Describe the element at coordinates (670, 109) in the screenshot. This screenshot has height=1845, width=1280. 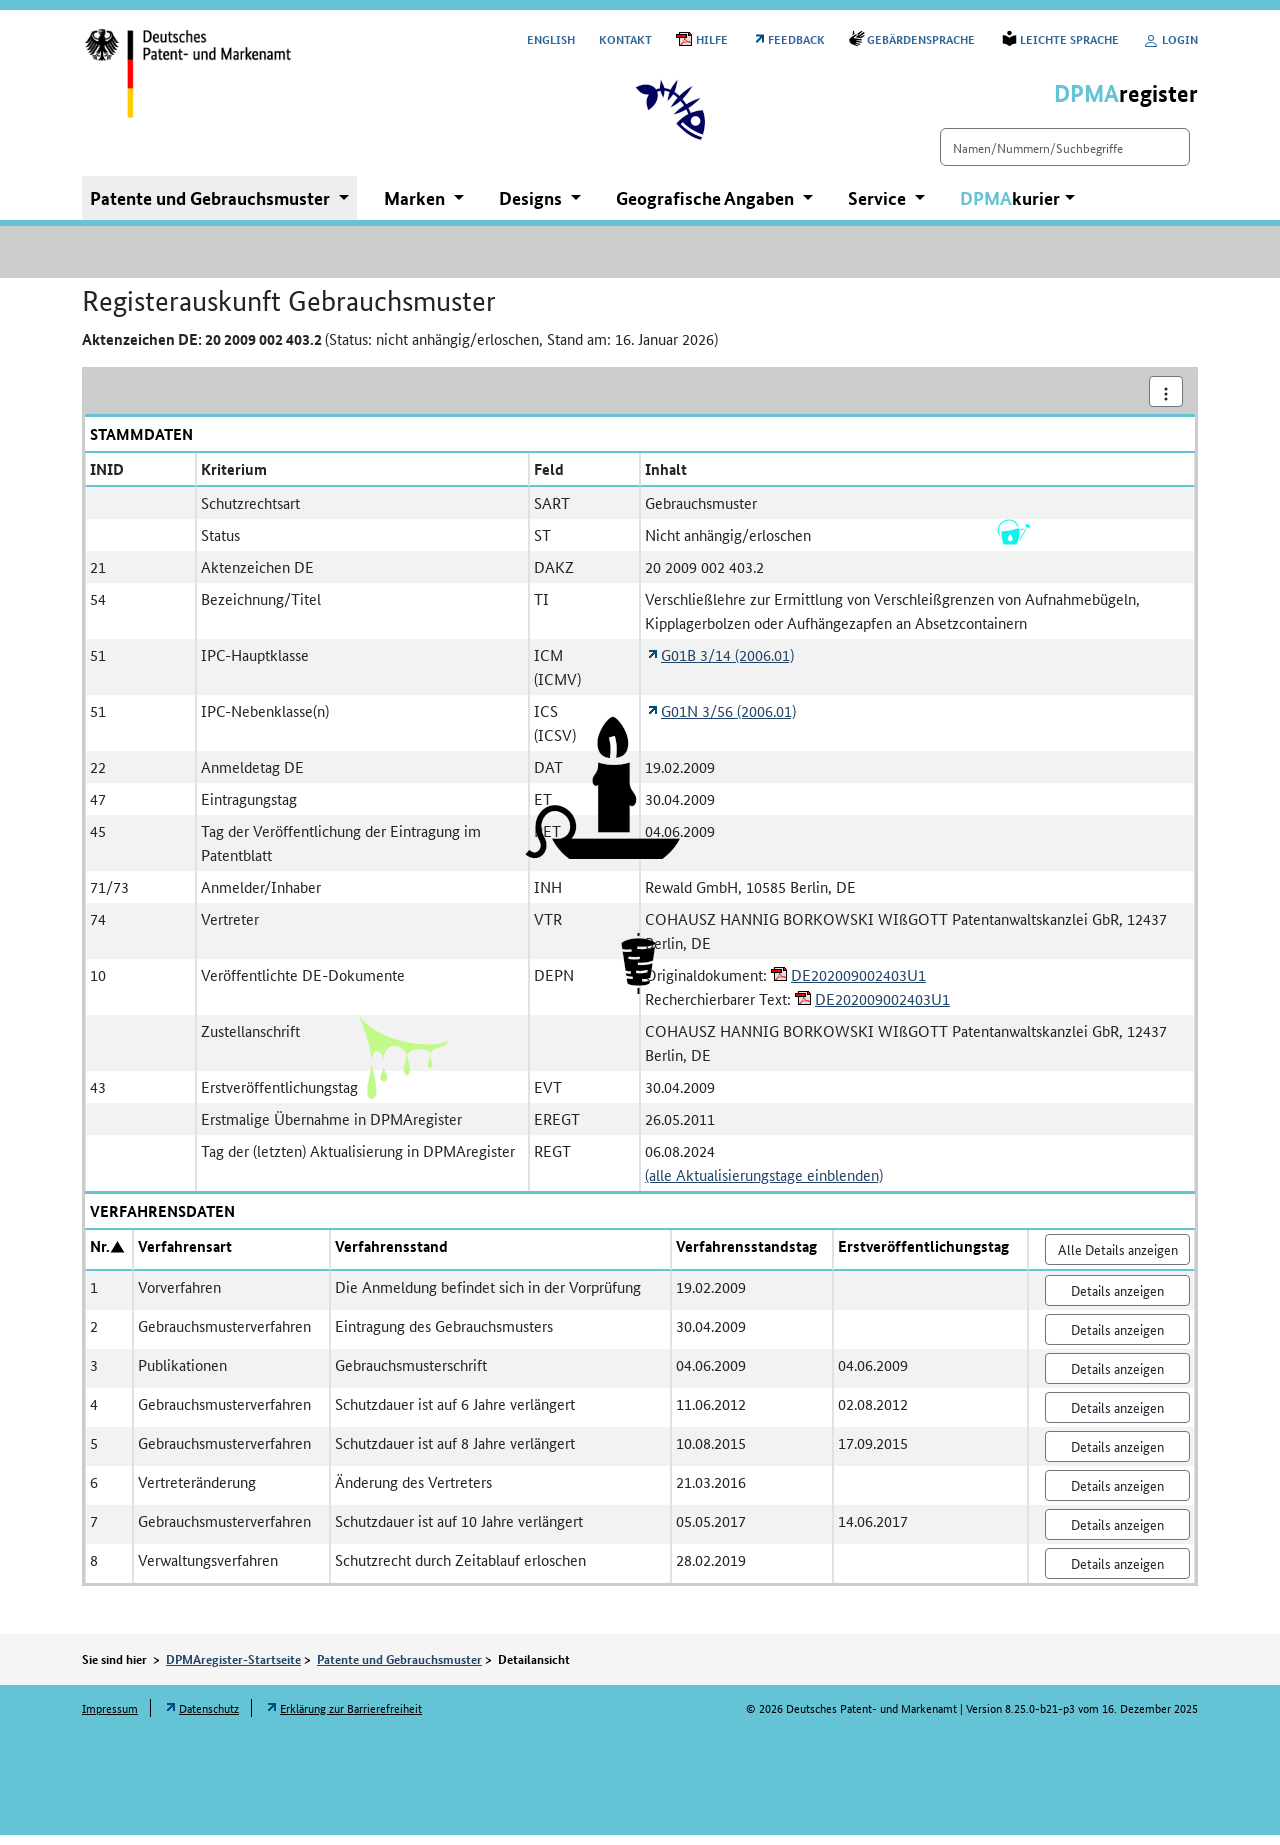
I see `indicates an empty or depleted resource` at that location.